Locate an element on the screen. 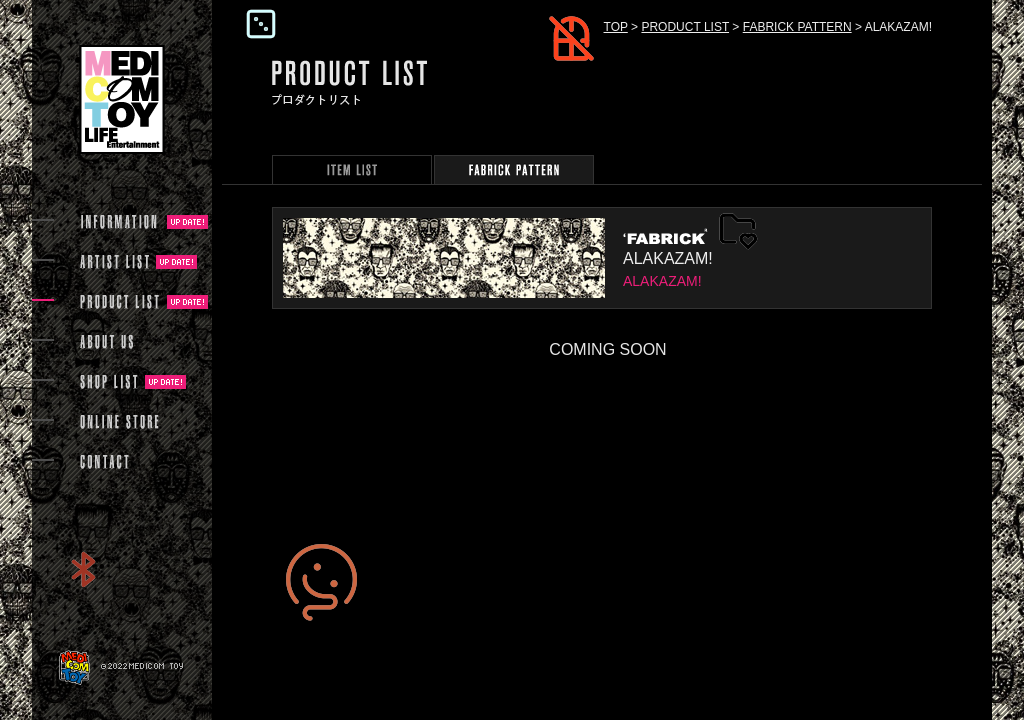  window or panel is disabled is located at coordinates (571, 38).